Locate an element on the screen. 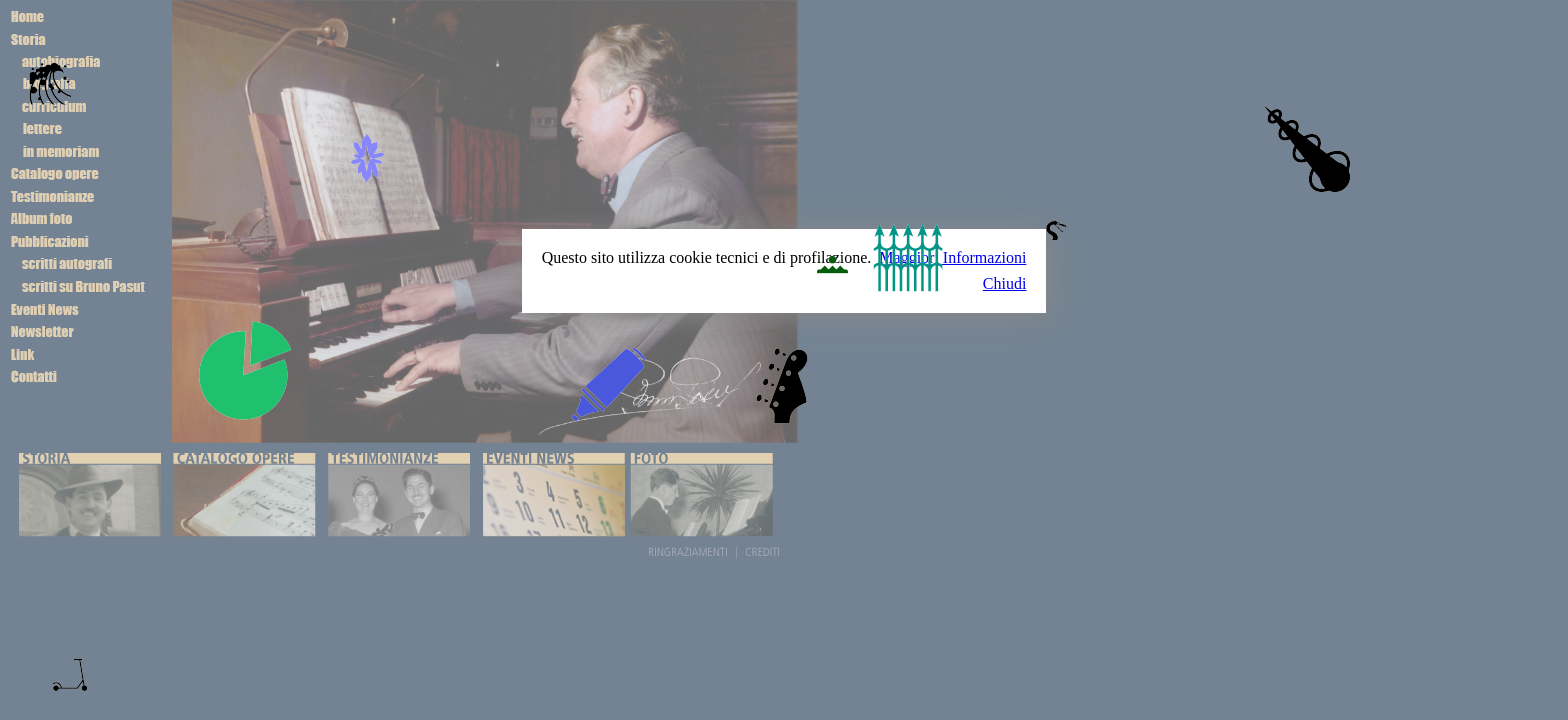 This screenshot has width=1568, height=720. select sea serpent creature in game is located at coordinates (1056, 230).